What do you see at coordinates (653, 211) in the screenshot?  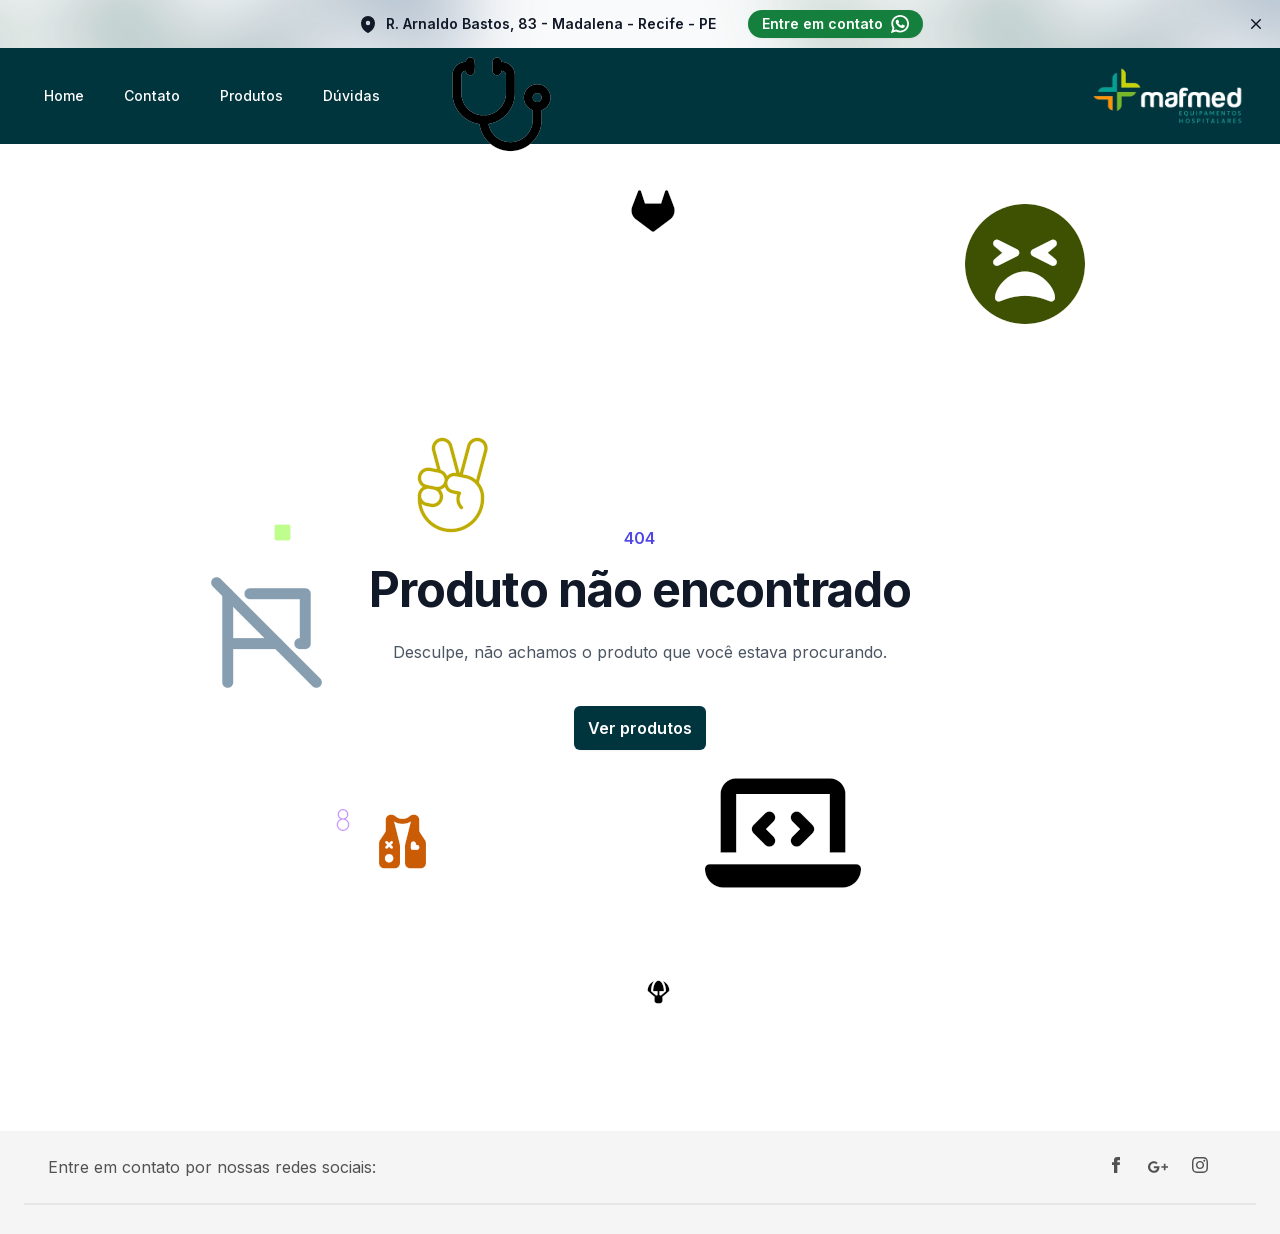 I see `open GitLab` at bounding box center [653, 211].